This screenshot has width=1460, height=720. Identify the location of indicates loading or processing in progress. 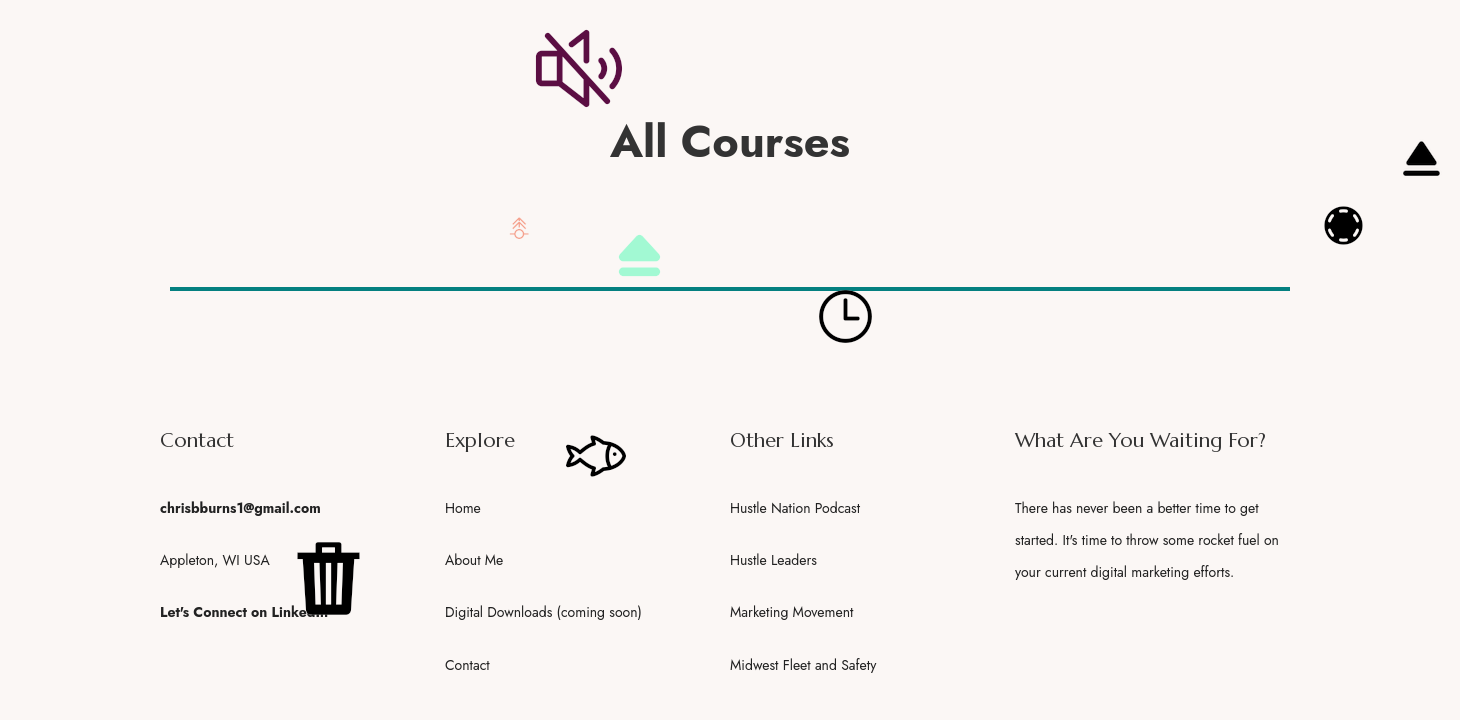
(1343, 225).